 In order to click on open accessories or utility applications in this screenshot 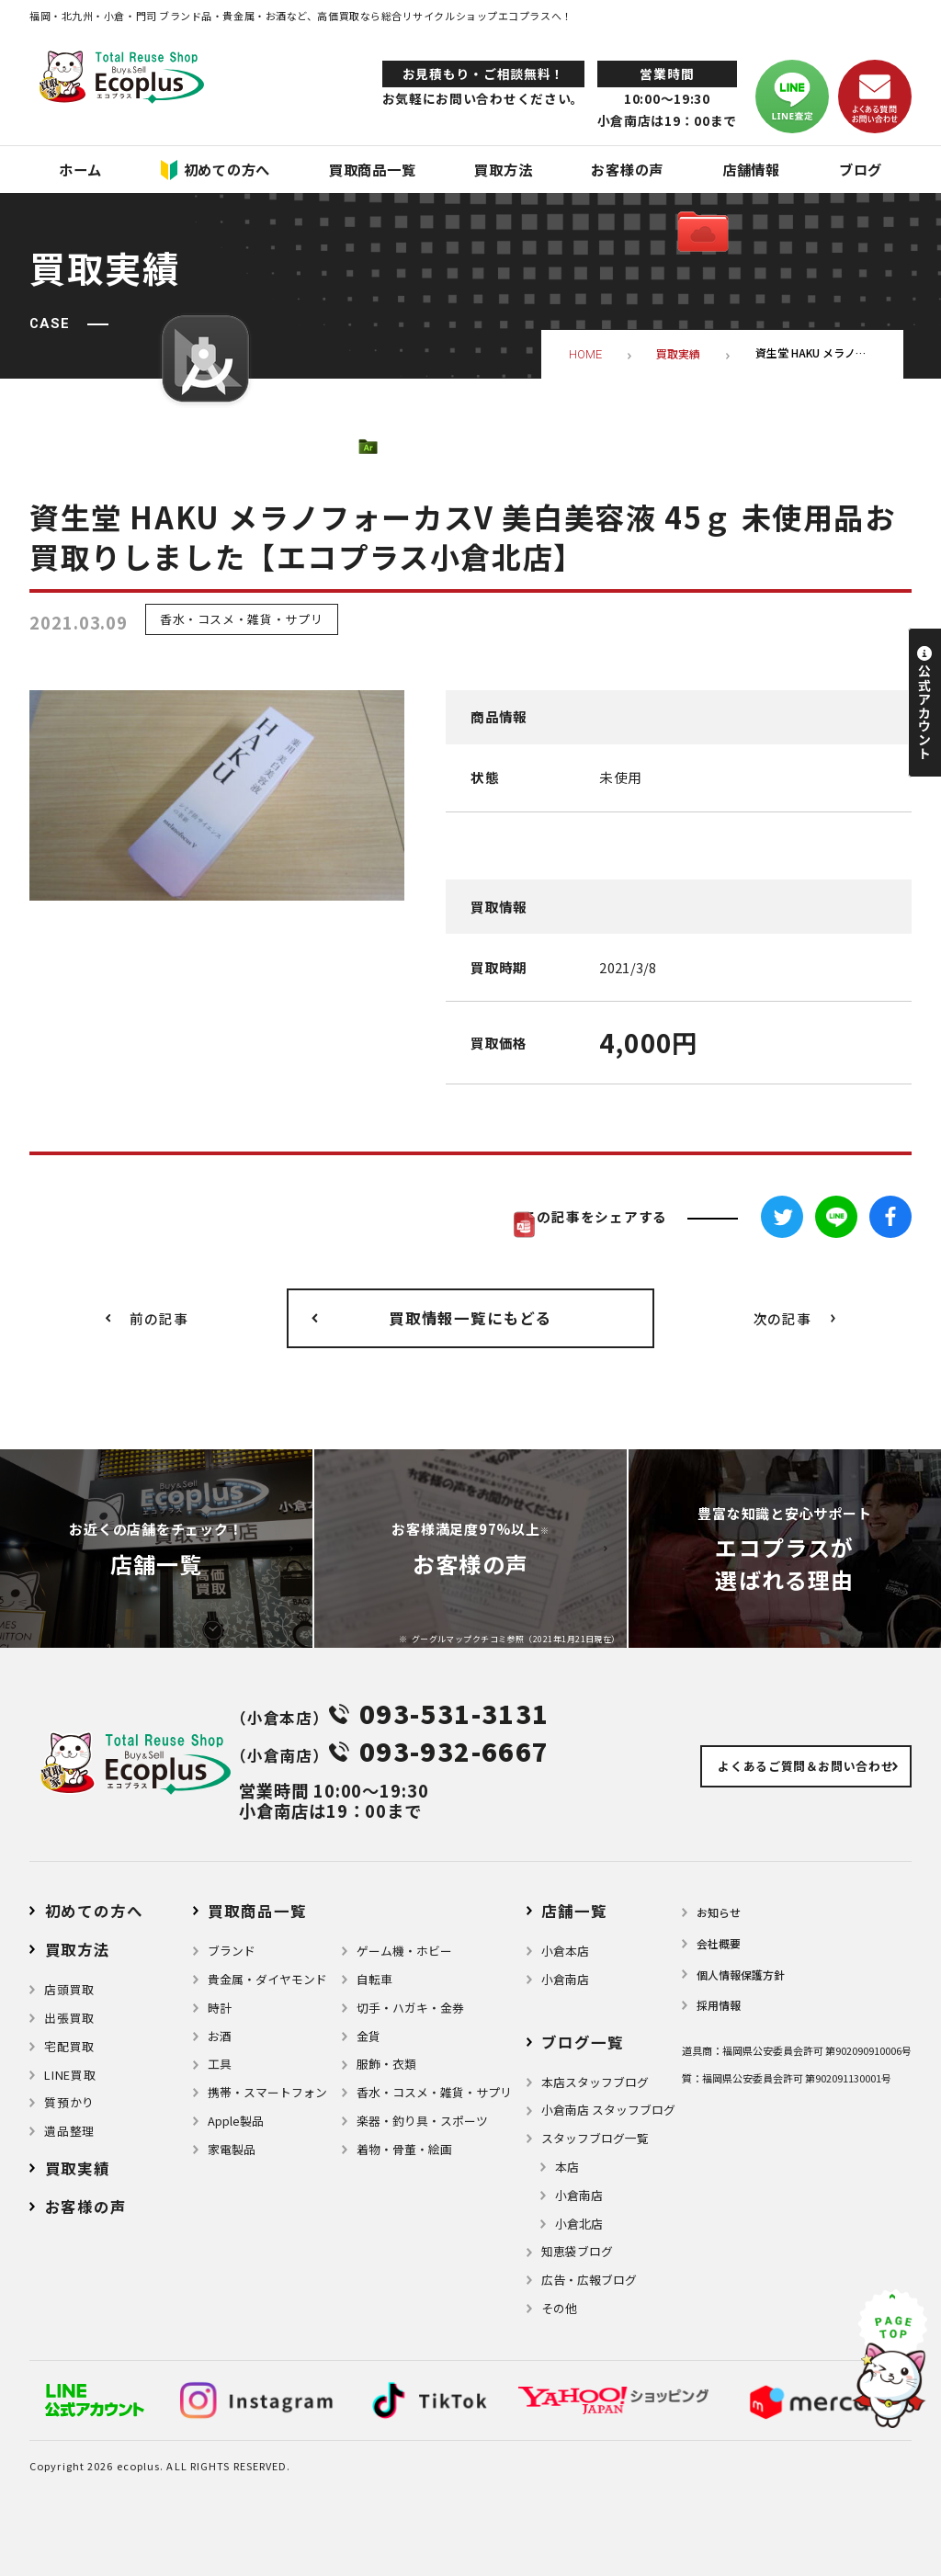, I will do `click(205, 358)`.